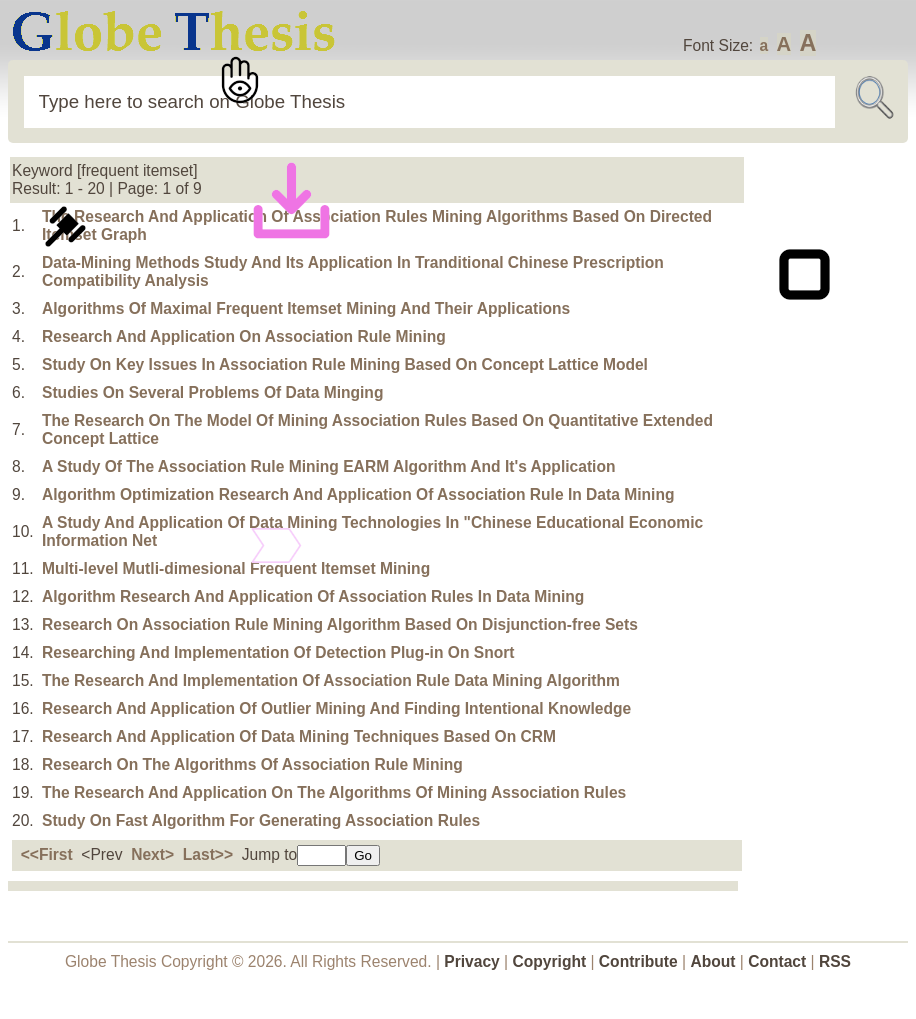  I want to click on access hand tracking or gesture recognition settings, so click(240, 80).